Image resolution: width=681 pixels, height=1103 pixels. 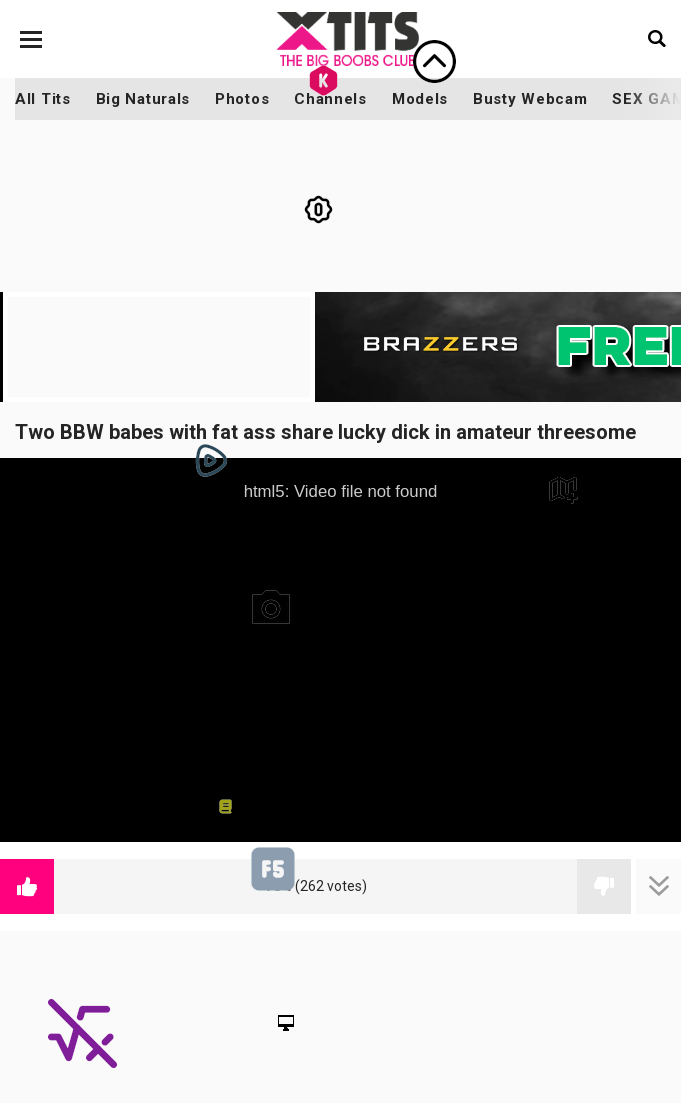 What do you see at coordinates (271, 609) in the screenshot?
I see `take a photo` at bounding box center [271, 609].